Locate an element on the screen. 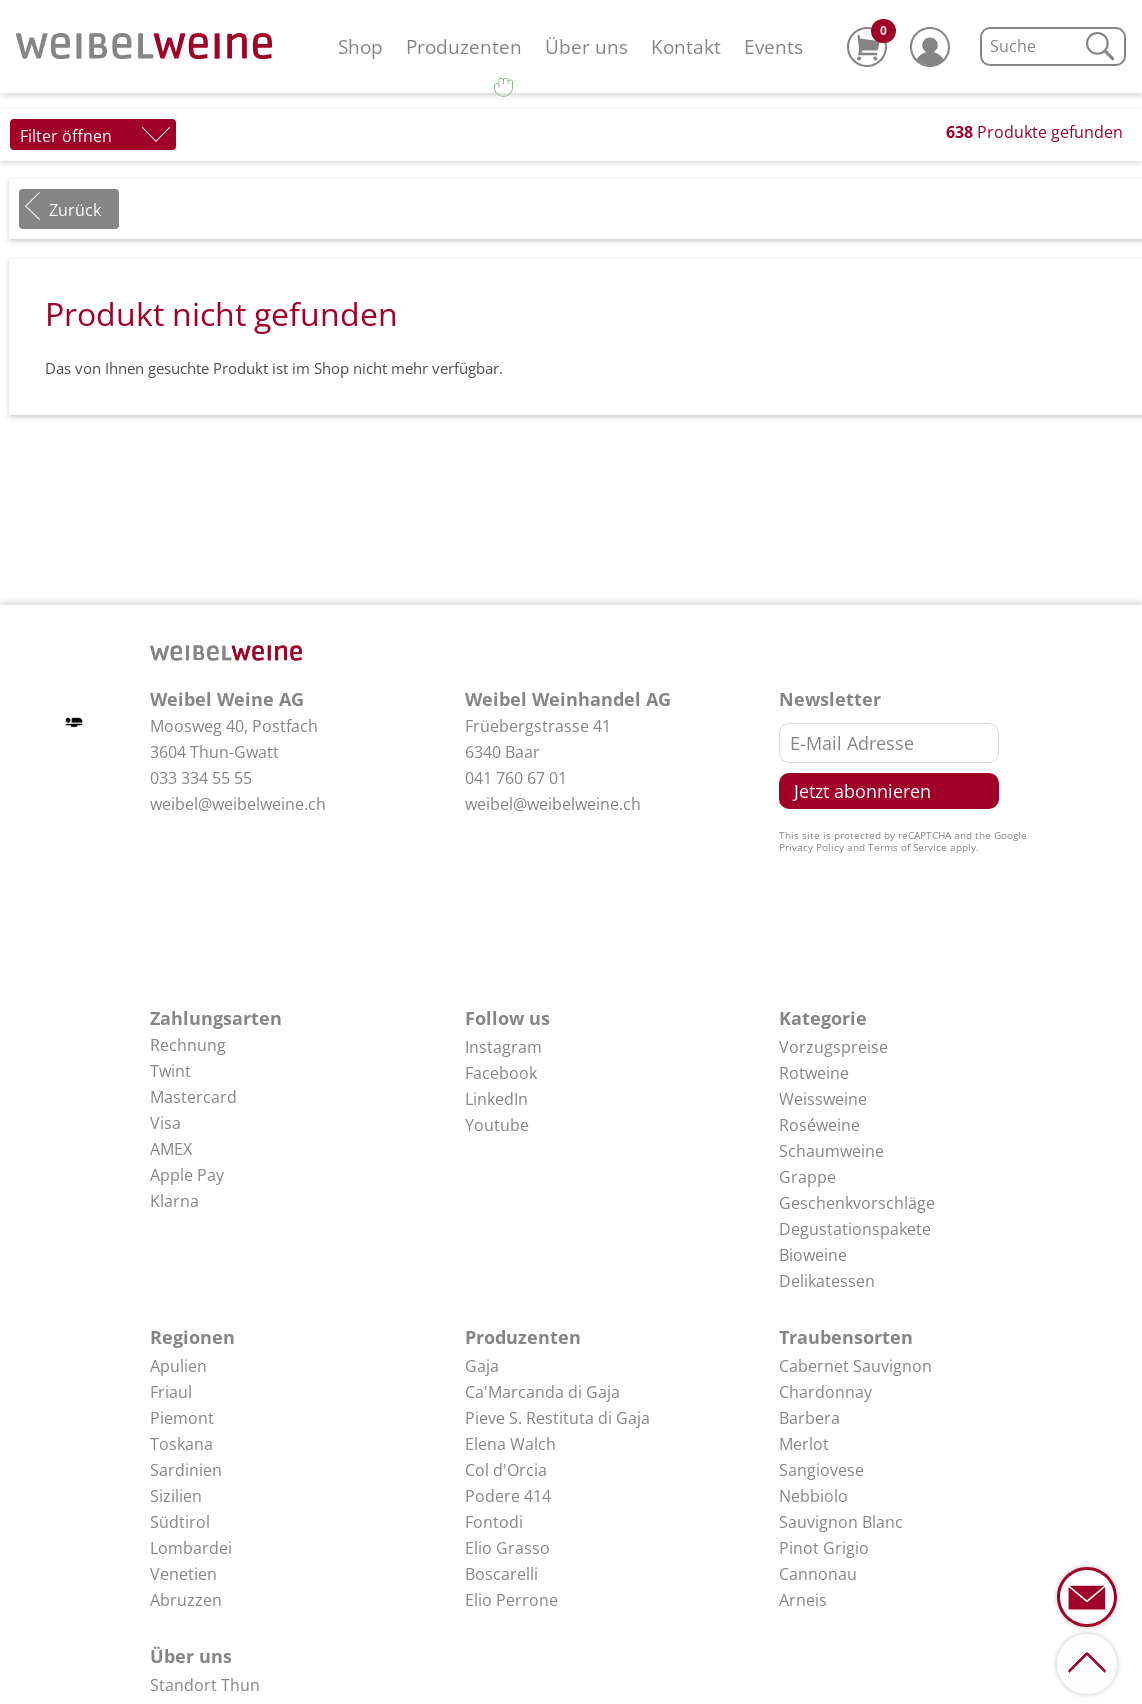  drag to reposition an element is located at coordinates (503, 84).